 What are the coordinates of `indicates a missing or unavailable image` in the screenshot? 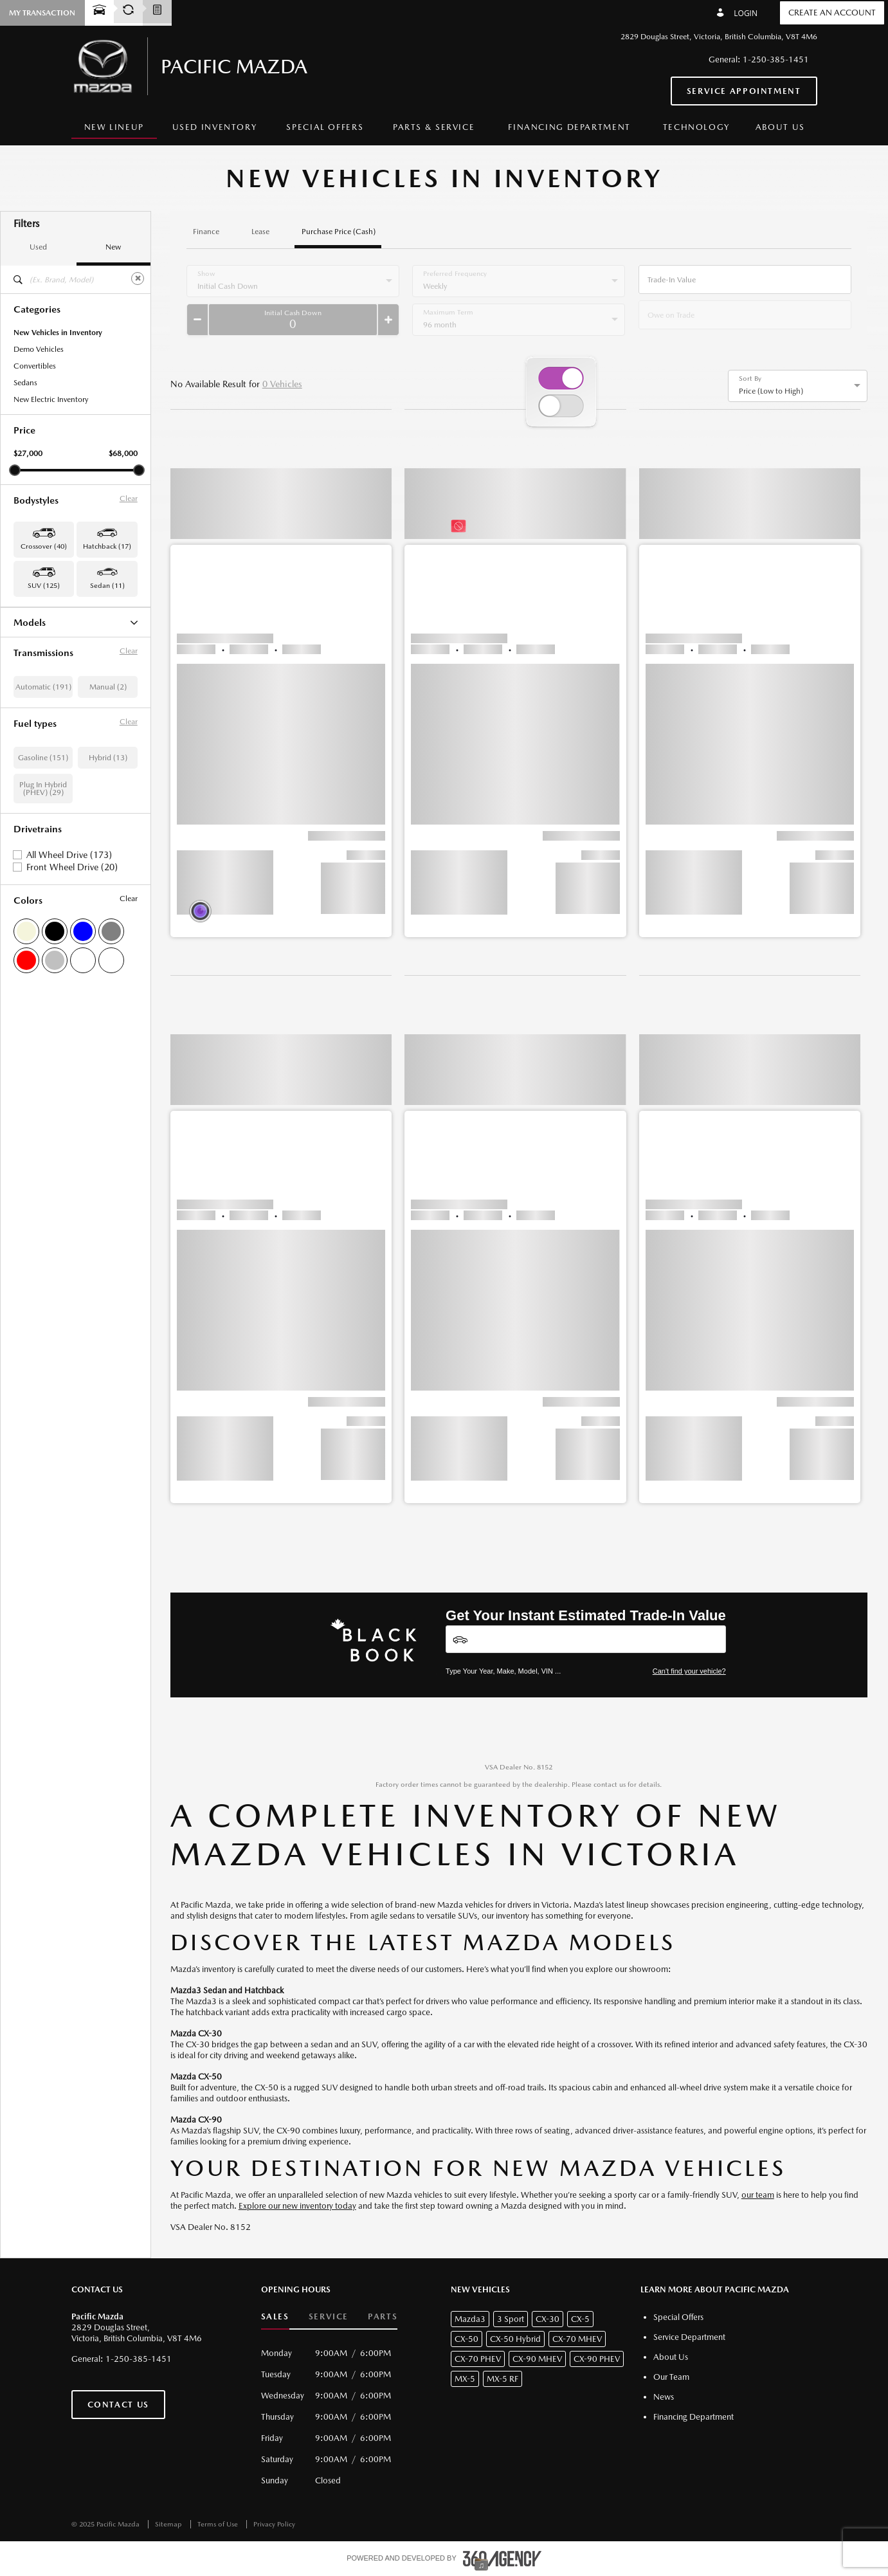 It's located at (458, 525).